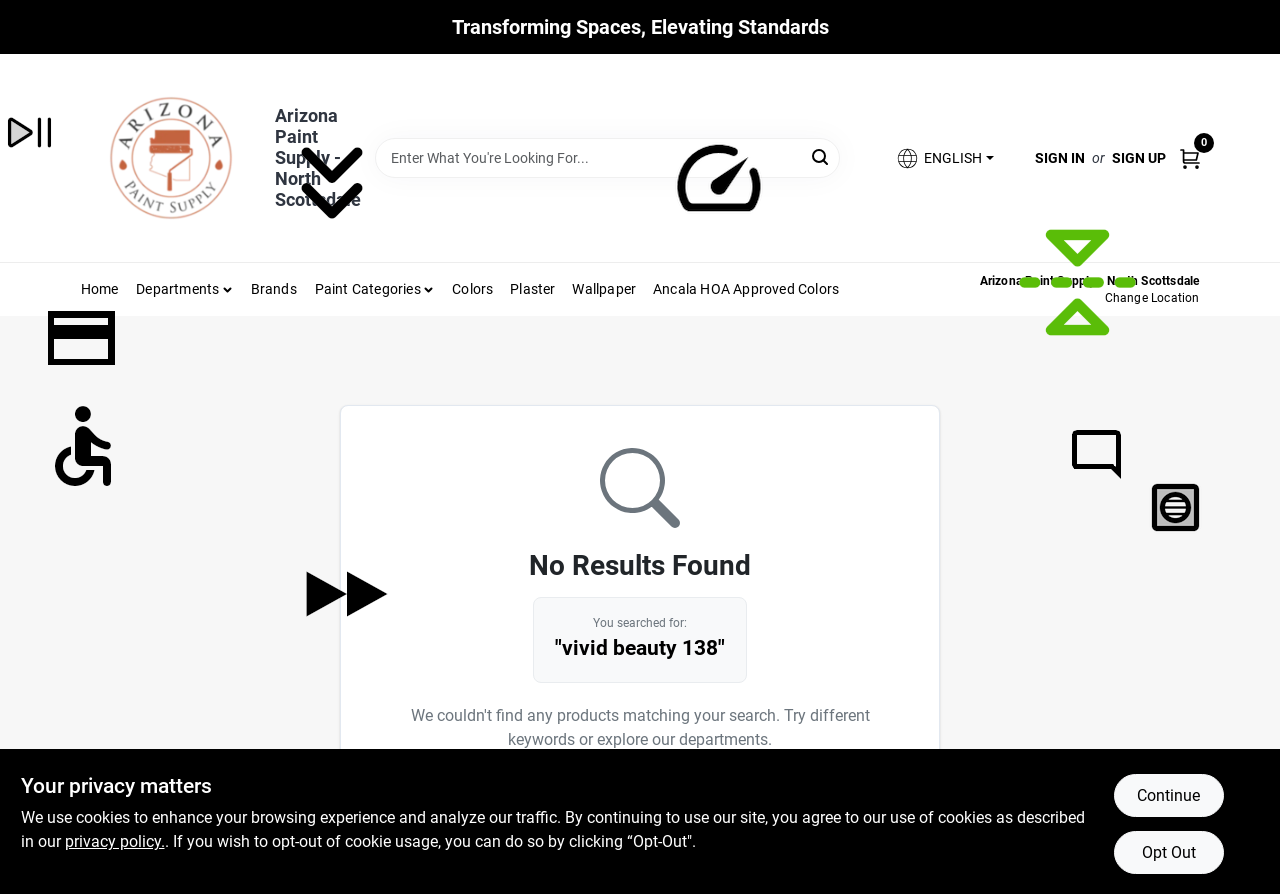 The image size is (1280, 894). What do you see at coordinates (35, 34) in the screenshot?
I see `access meeting room booking` at bounding box center [35, 34].